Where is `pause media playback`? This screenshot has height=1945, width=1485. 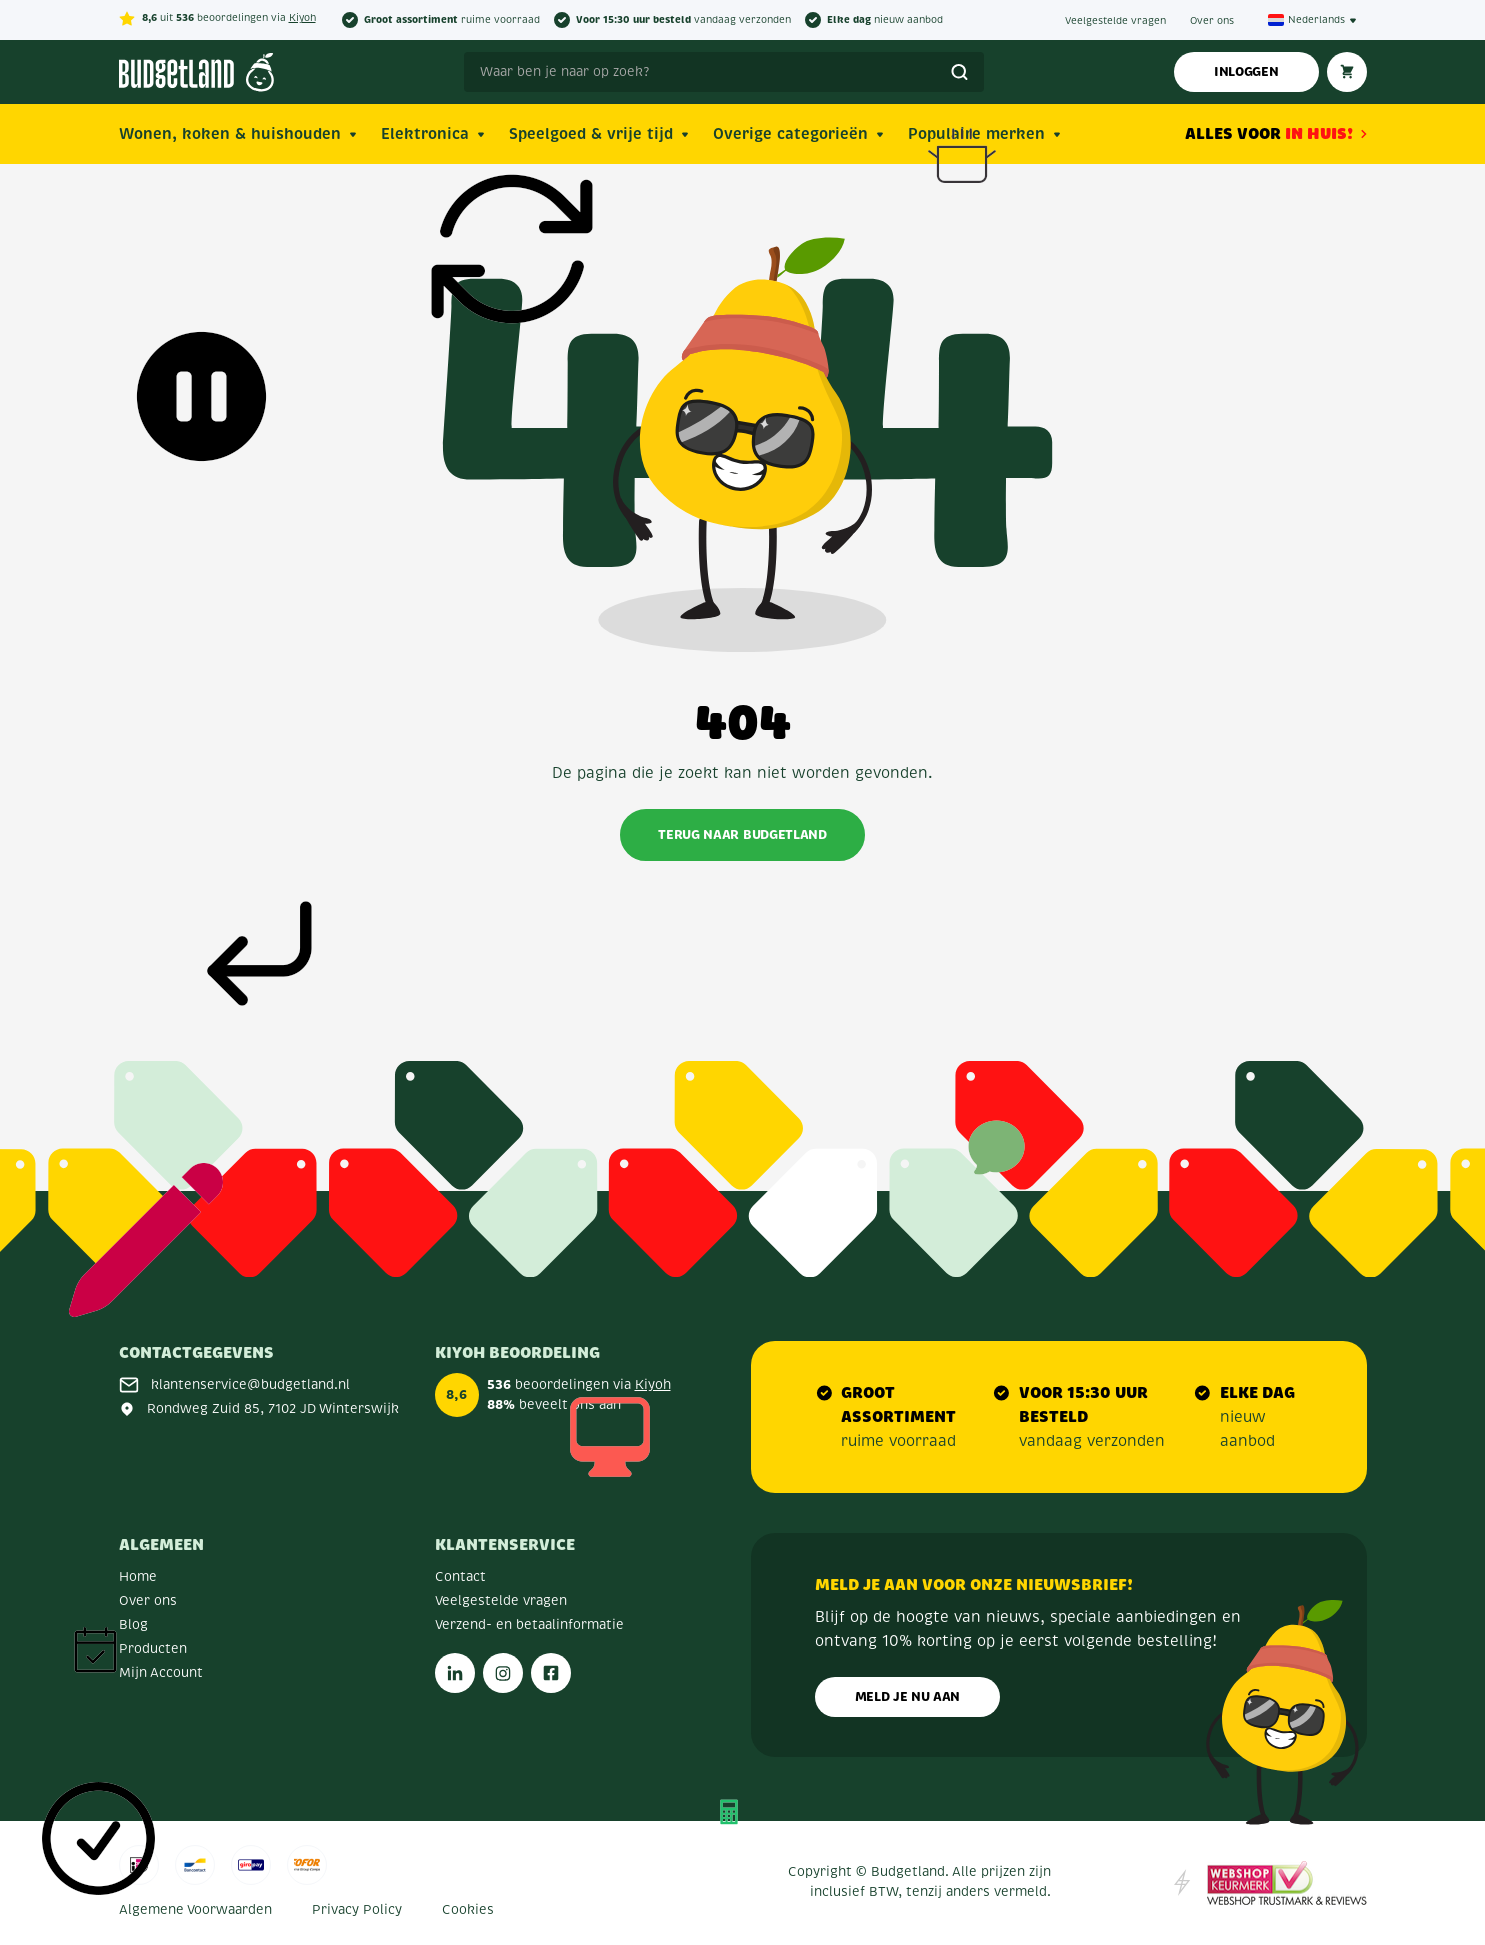
pause media playback is located at coordinates (201, 396).